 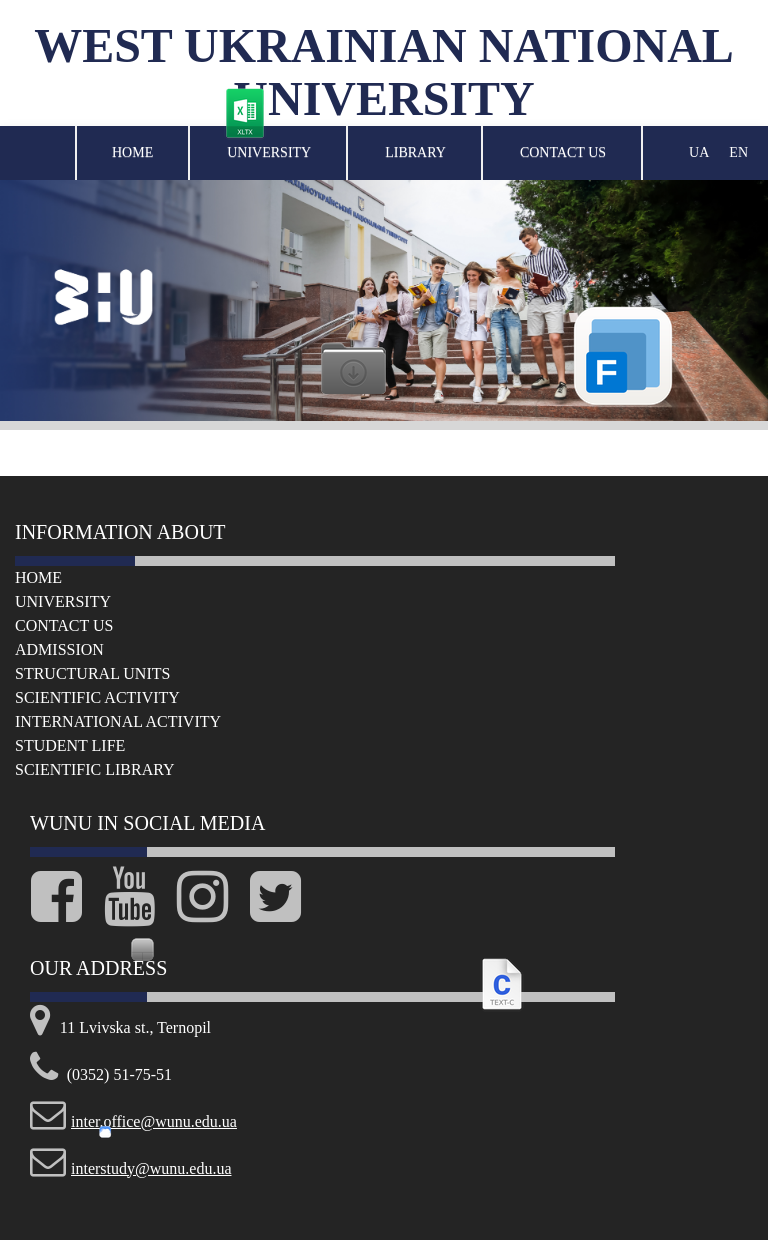 What do you see at coordinates (353, 368) in the screenshot?
I see `access your downloads folder` at bounding box center [353, 368].